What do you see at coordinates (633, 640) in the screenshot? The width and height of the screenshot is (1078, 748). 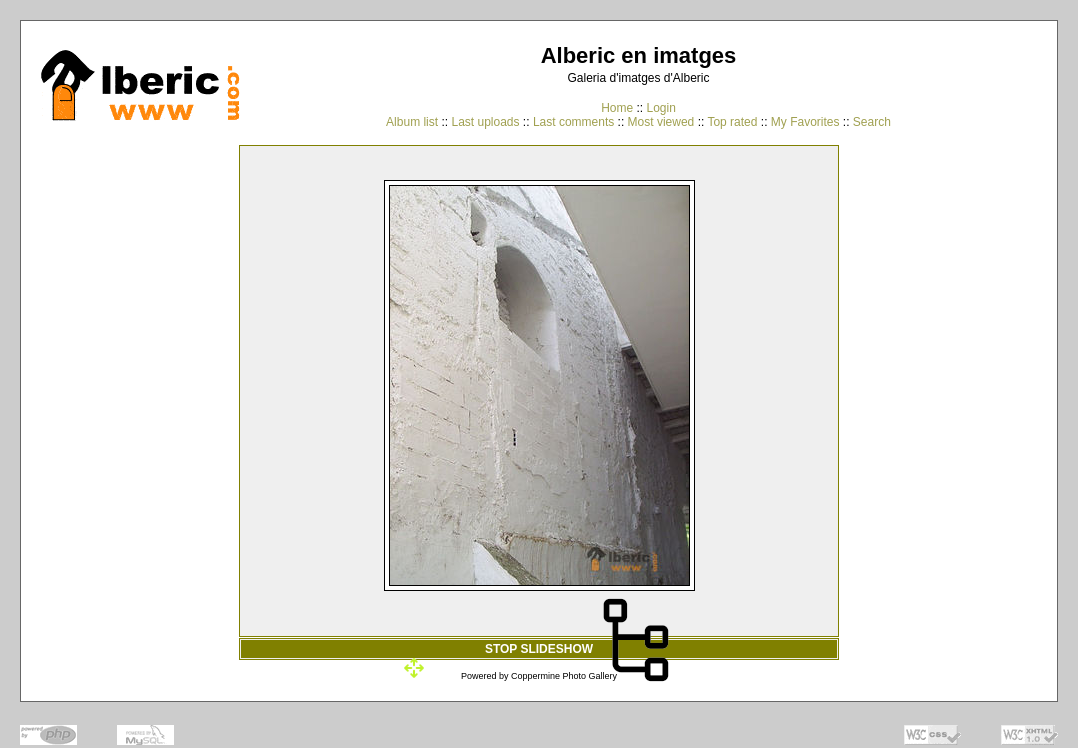 I see `view hierarchical folder structure` at bounding box center [633, 640].